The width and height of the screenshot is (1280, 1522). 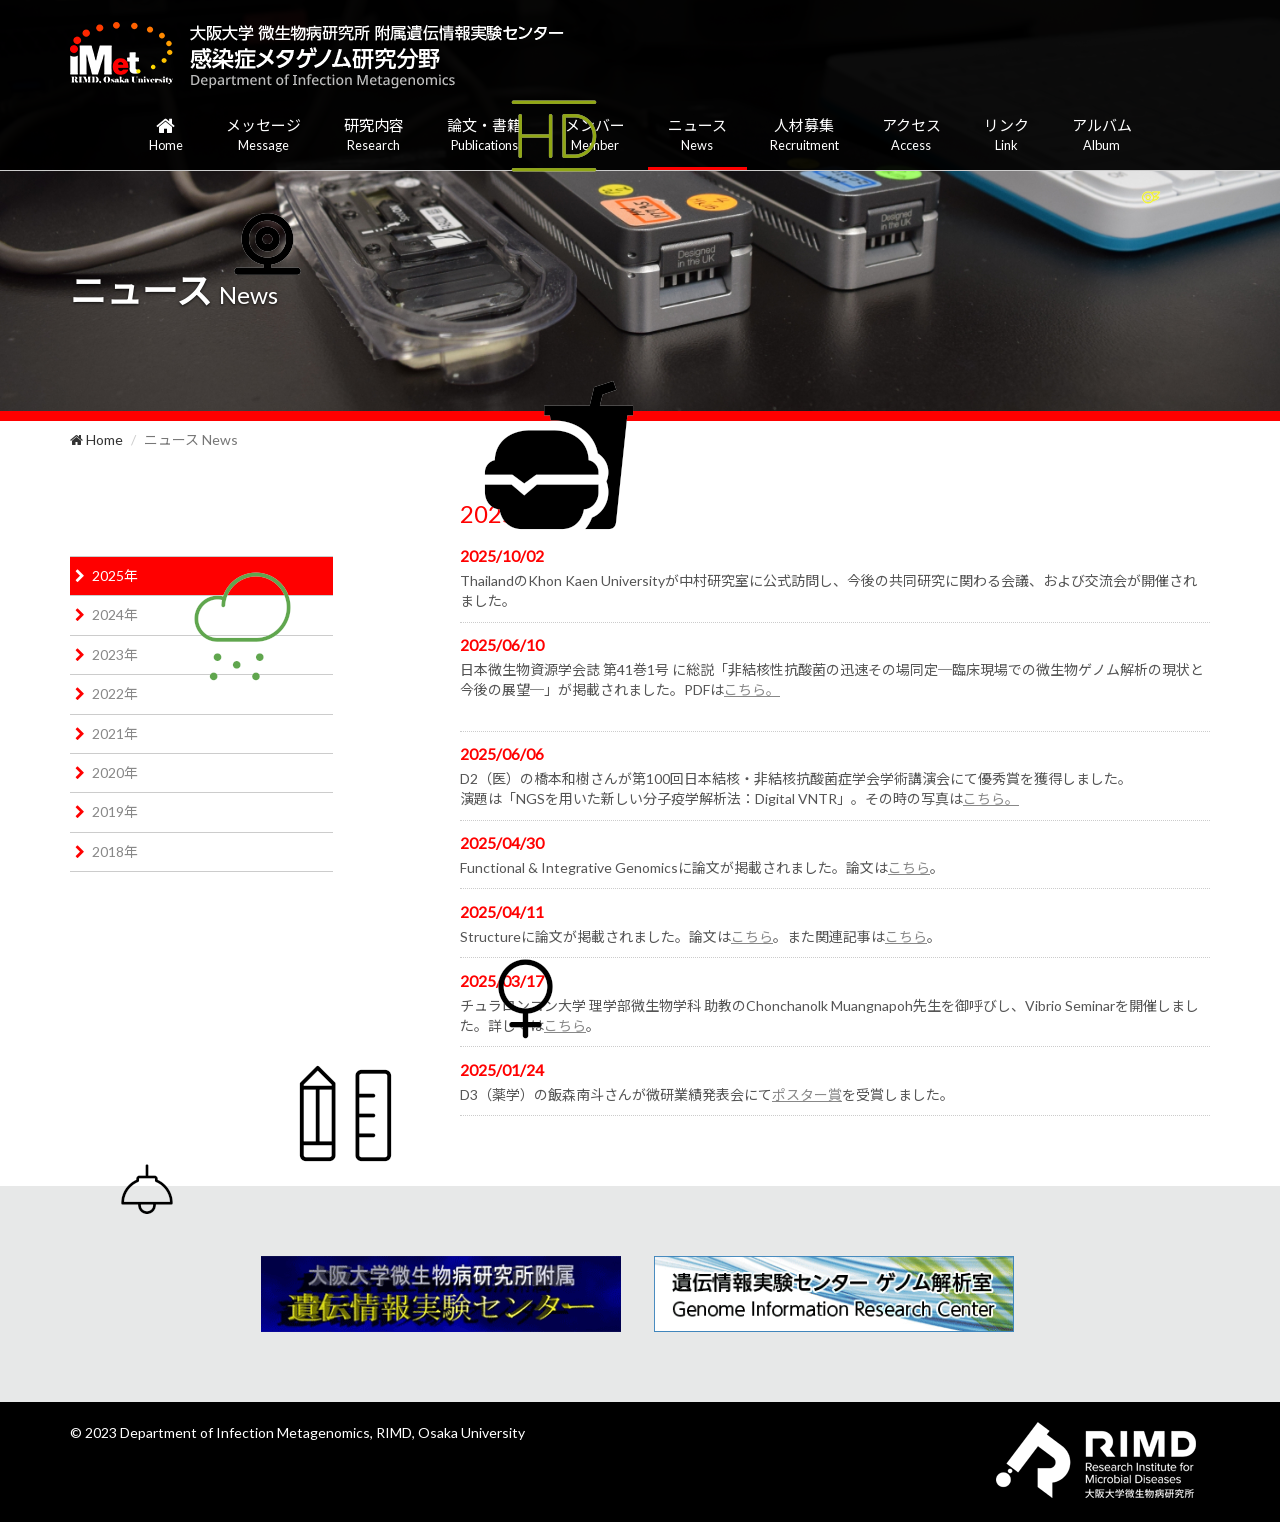 What do you see at coordinates (345, 1115) in the screenshot?
I see `access design or drawing tools` at bounding box center [345, 1115].